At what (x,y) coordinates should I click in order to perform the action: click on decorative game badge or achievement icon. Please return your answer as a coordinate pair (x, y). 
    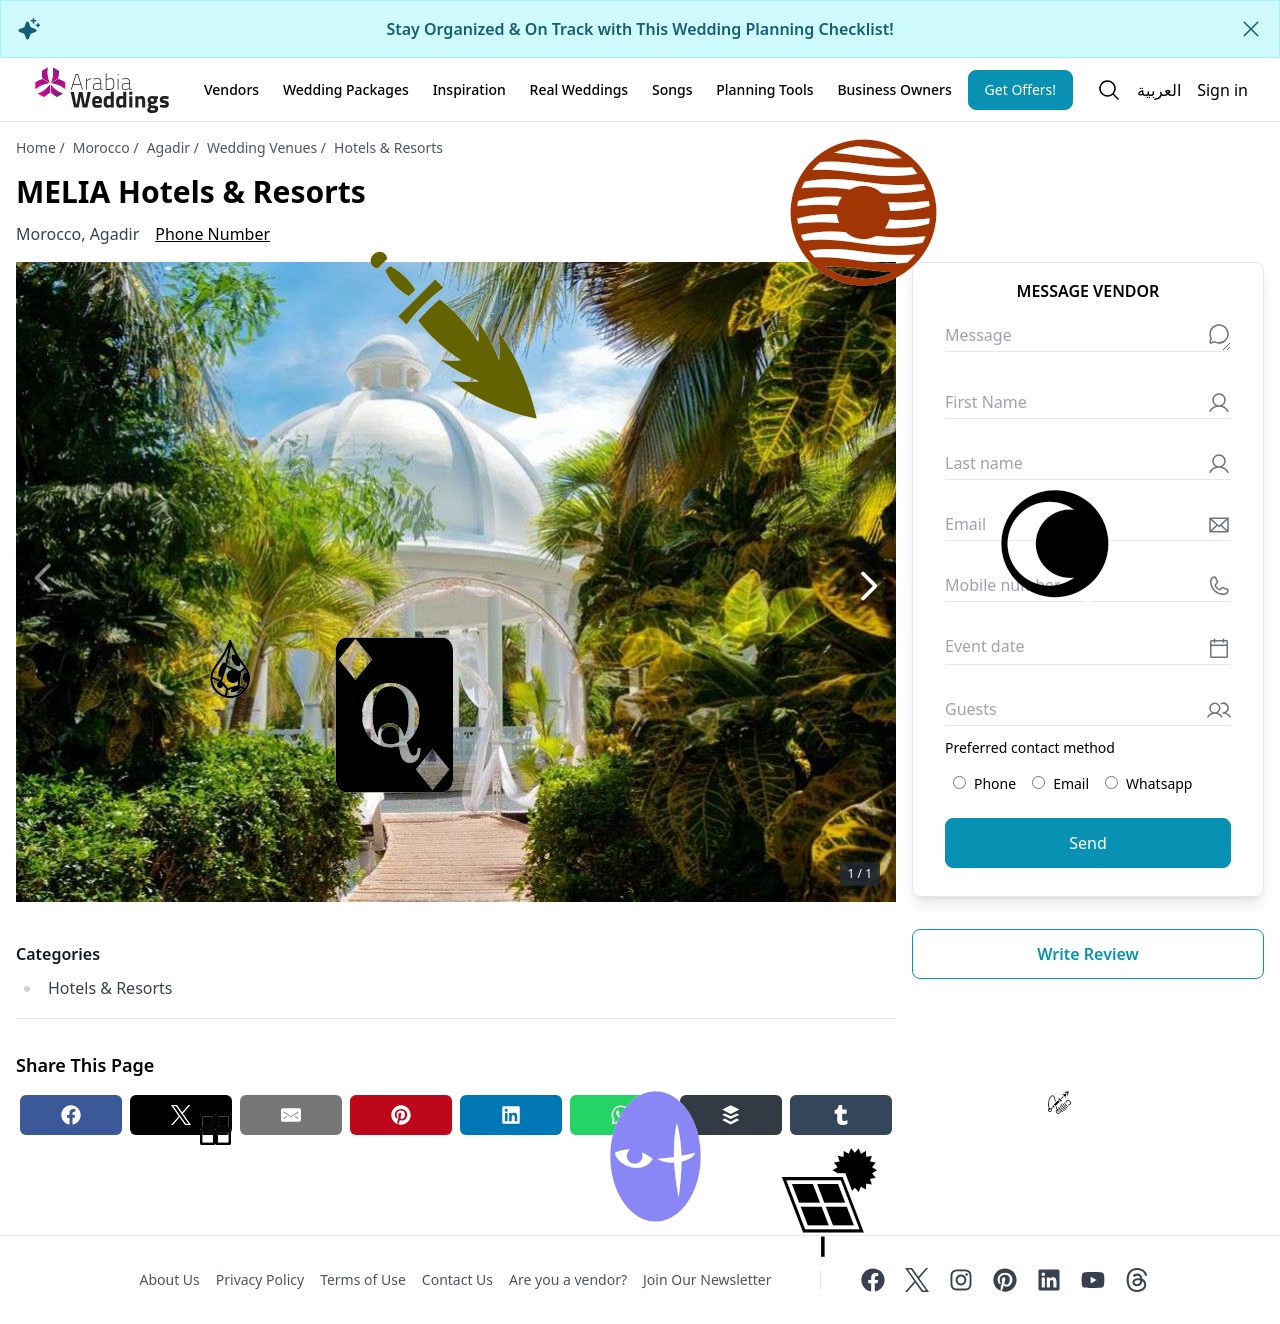
    Looking at the image, I should click on (863, 212).